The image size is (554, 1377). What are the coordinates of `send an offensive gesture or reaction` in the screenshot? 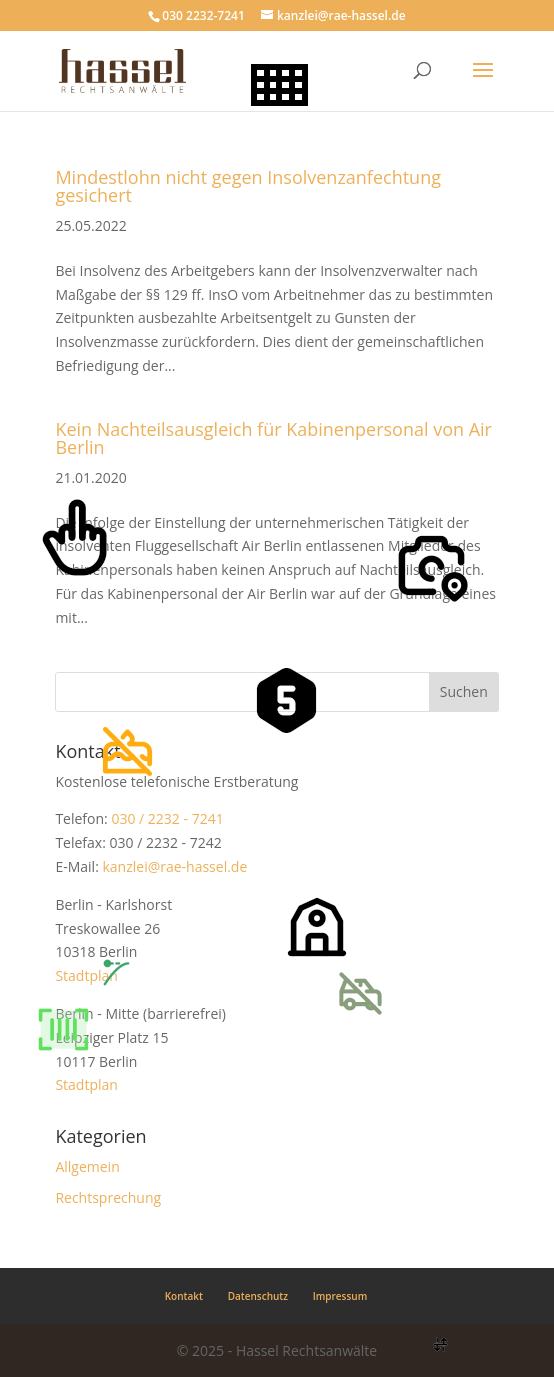 It's located at (75, 537).